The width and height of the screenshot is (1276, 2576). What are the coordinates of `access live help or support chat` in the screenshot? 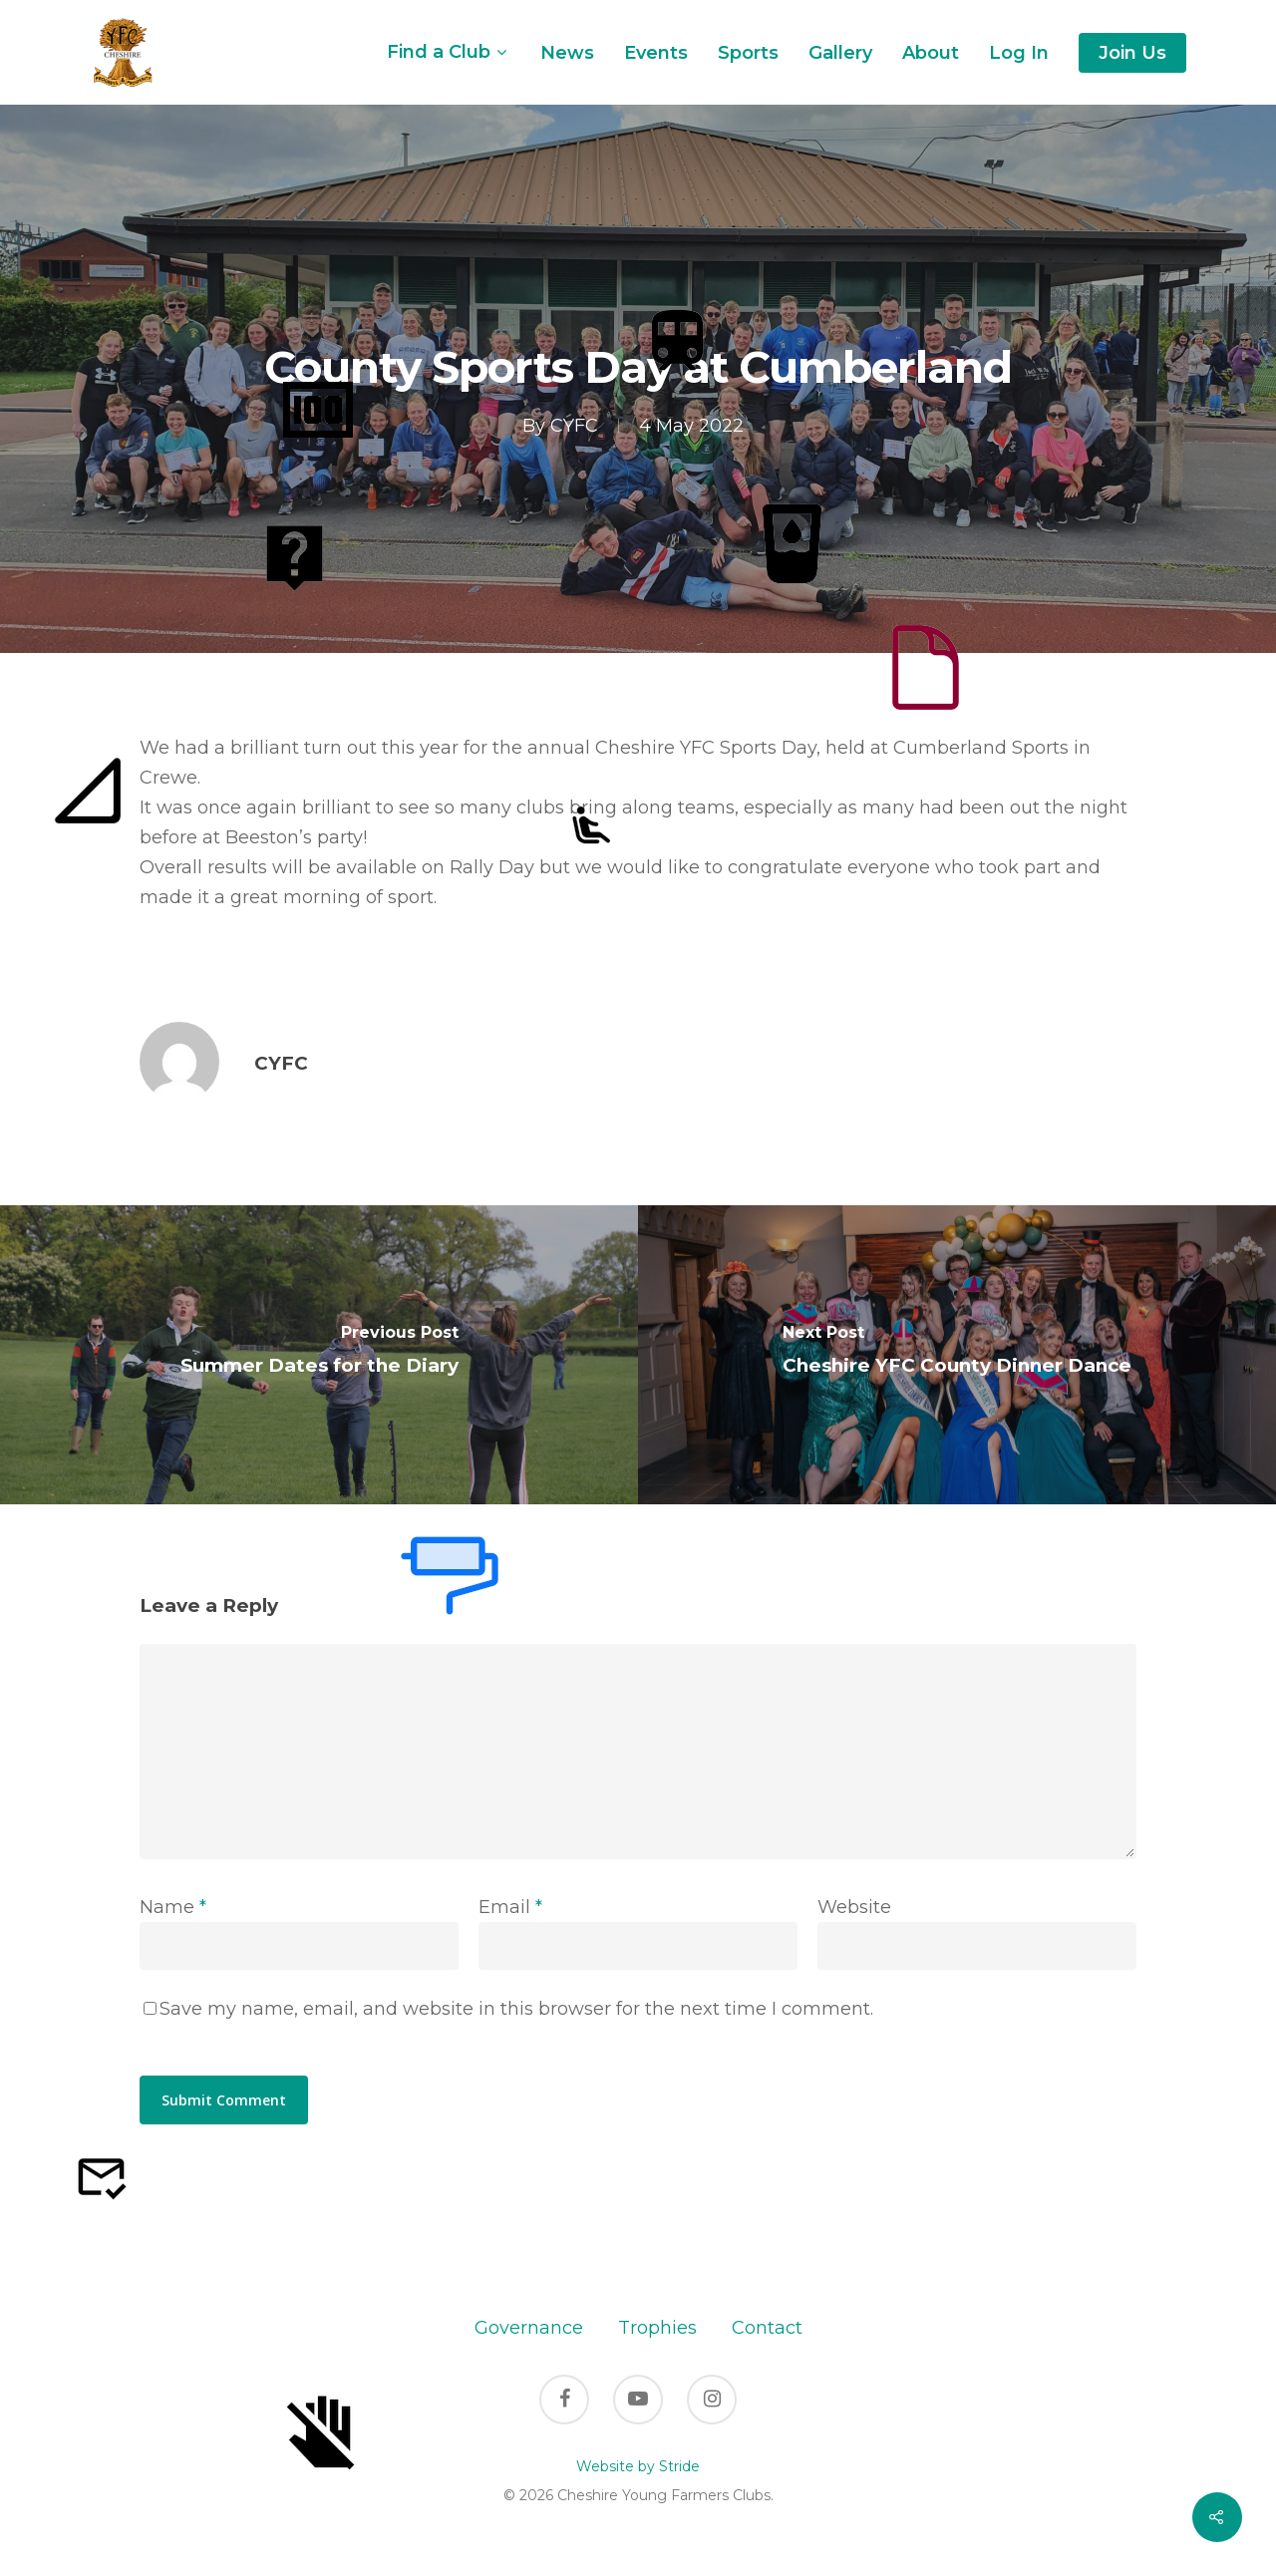 It's located at (294, 556).